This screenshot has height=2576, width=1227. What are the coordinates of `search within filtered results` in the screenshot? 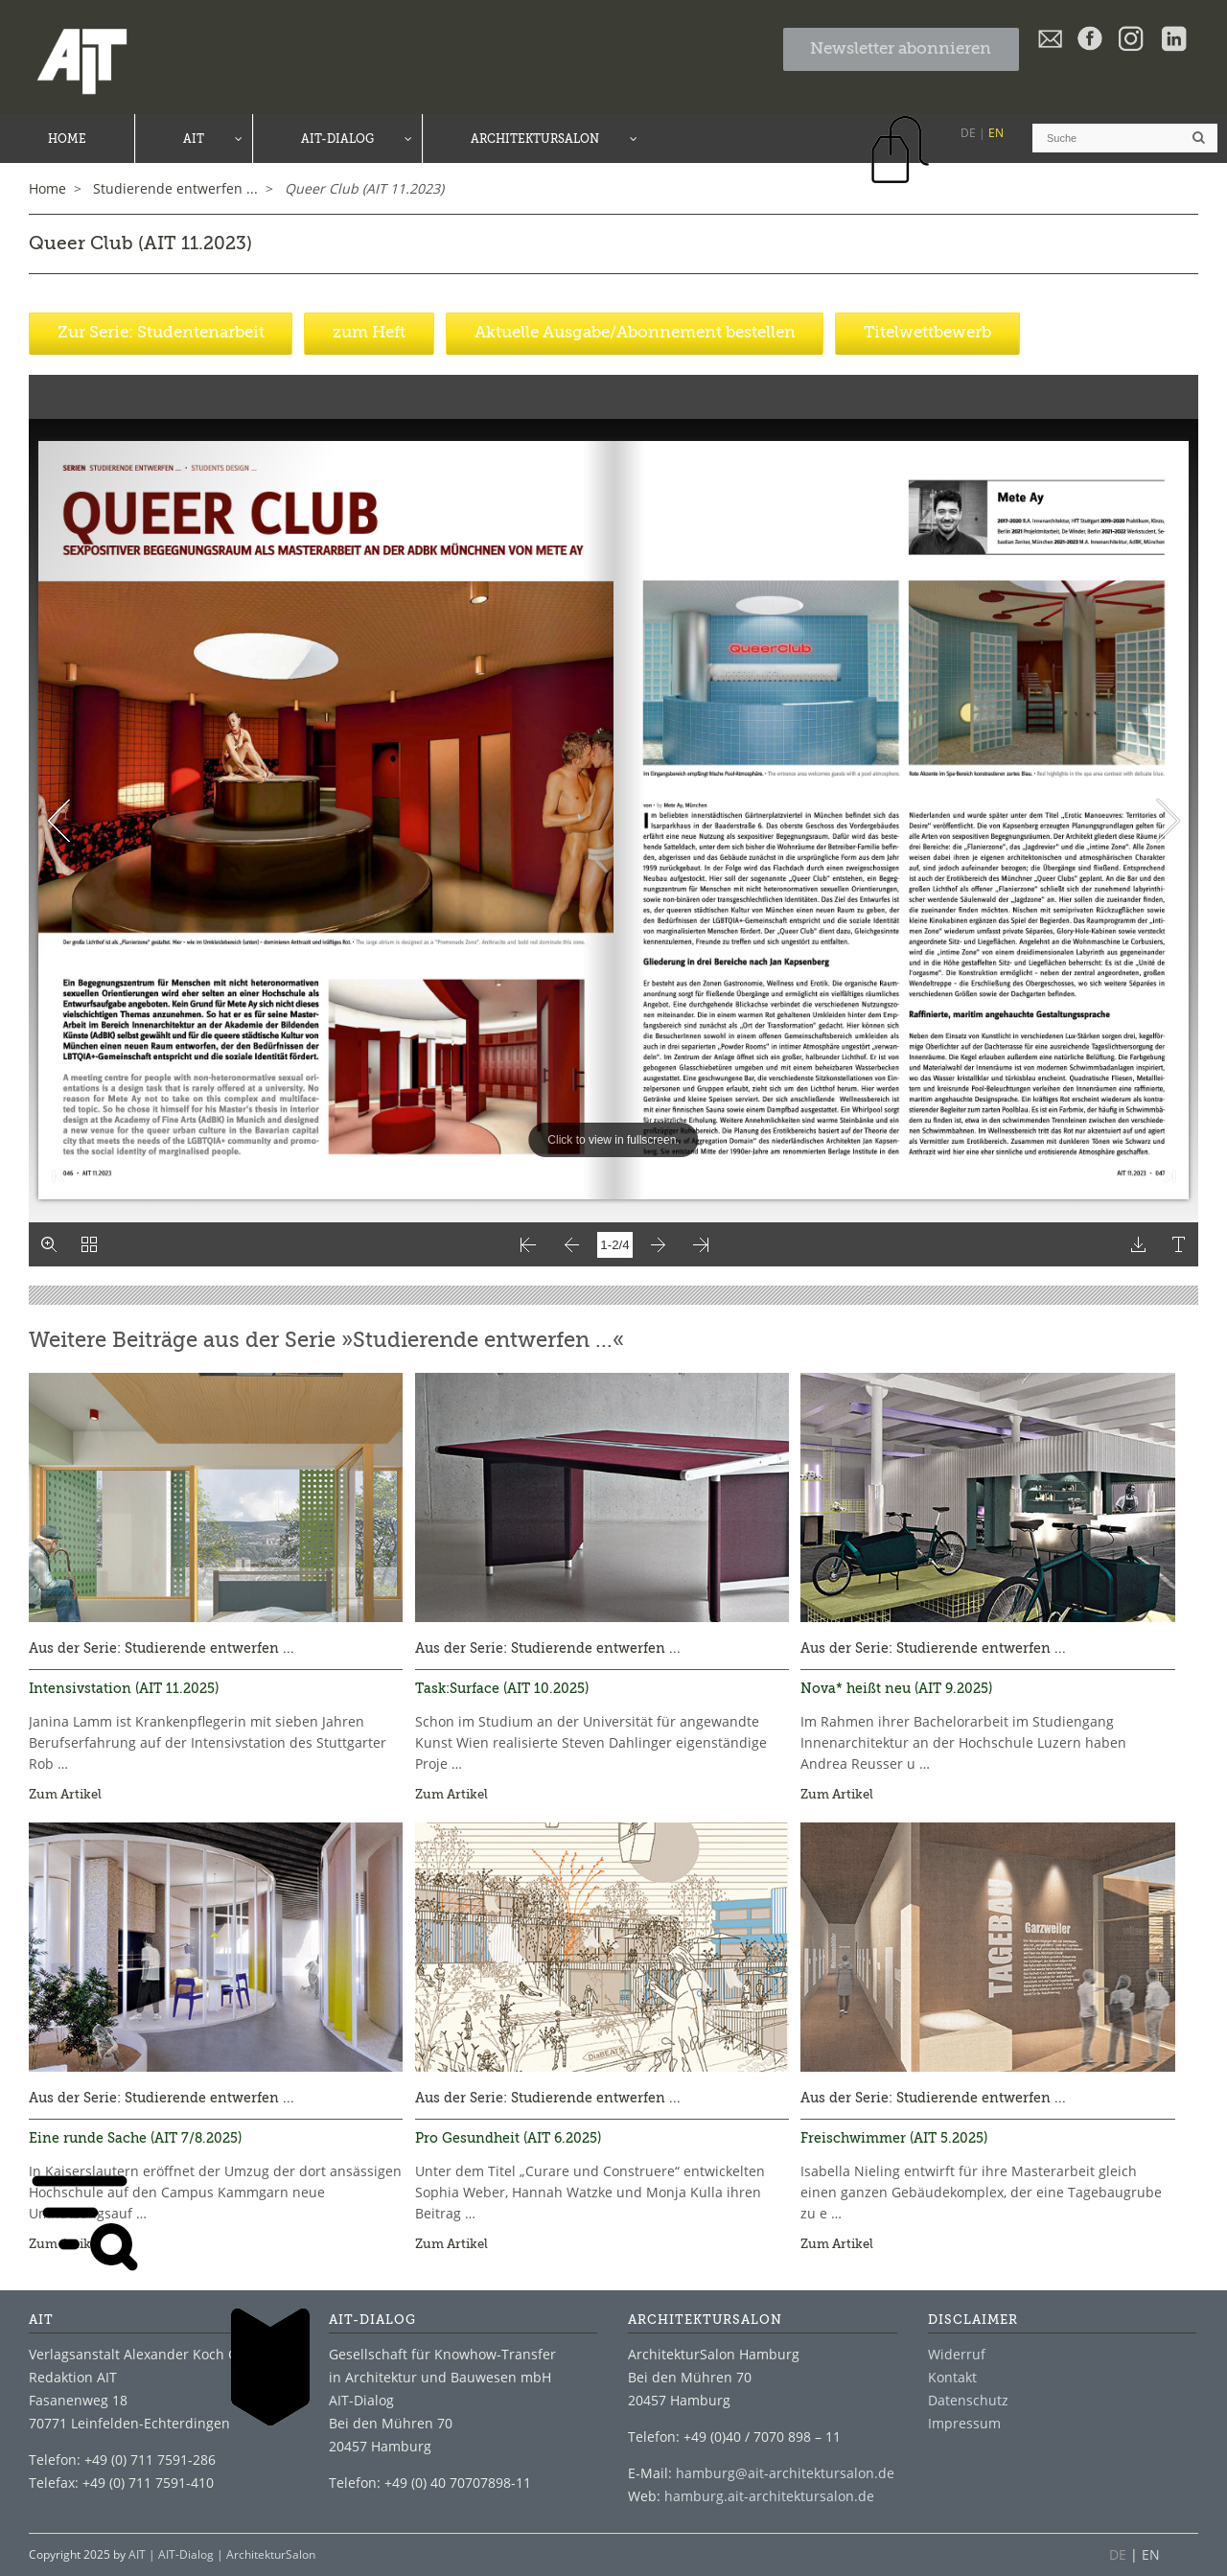 It's located at (80, 2213).